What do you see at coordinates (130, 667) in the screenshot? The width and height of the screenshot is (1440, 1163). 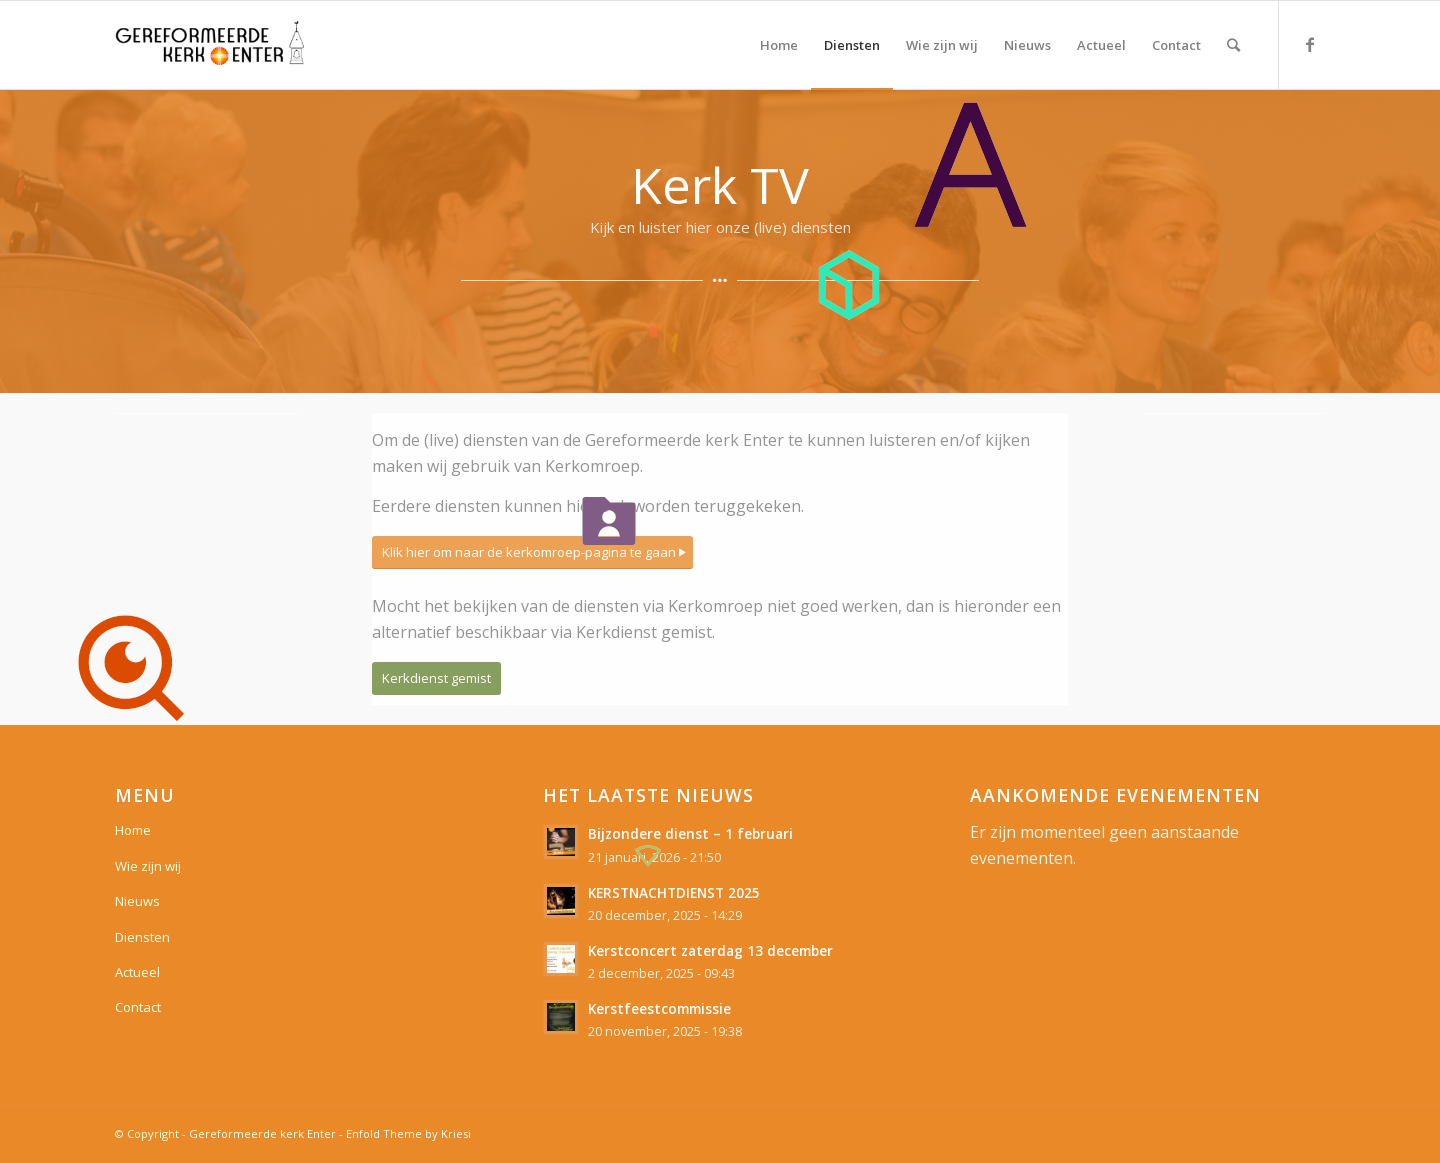 I see `search with visual recognition` at bounding box center [130, 667].